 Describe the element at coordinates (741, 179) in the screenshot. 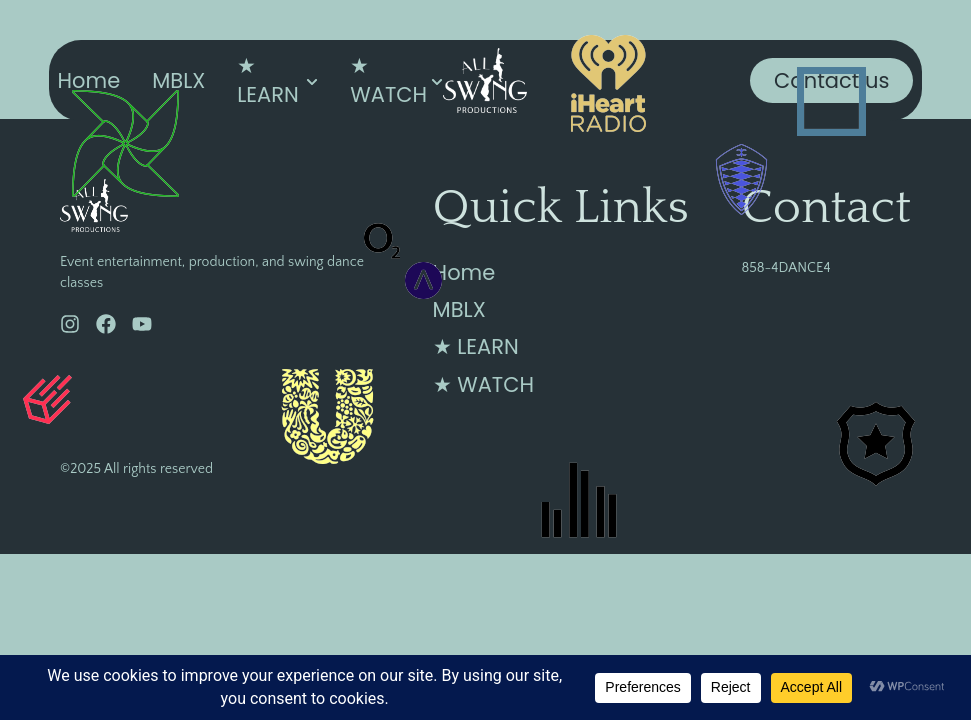

I see `visit the Koenigsegg website or app` at that location.